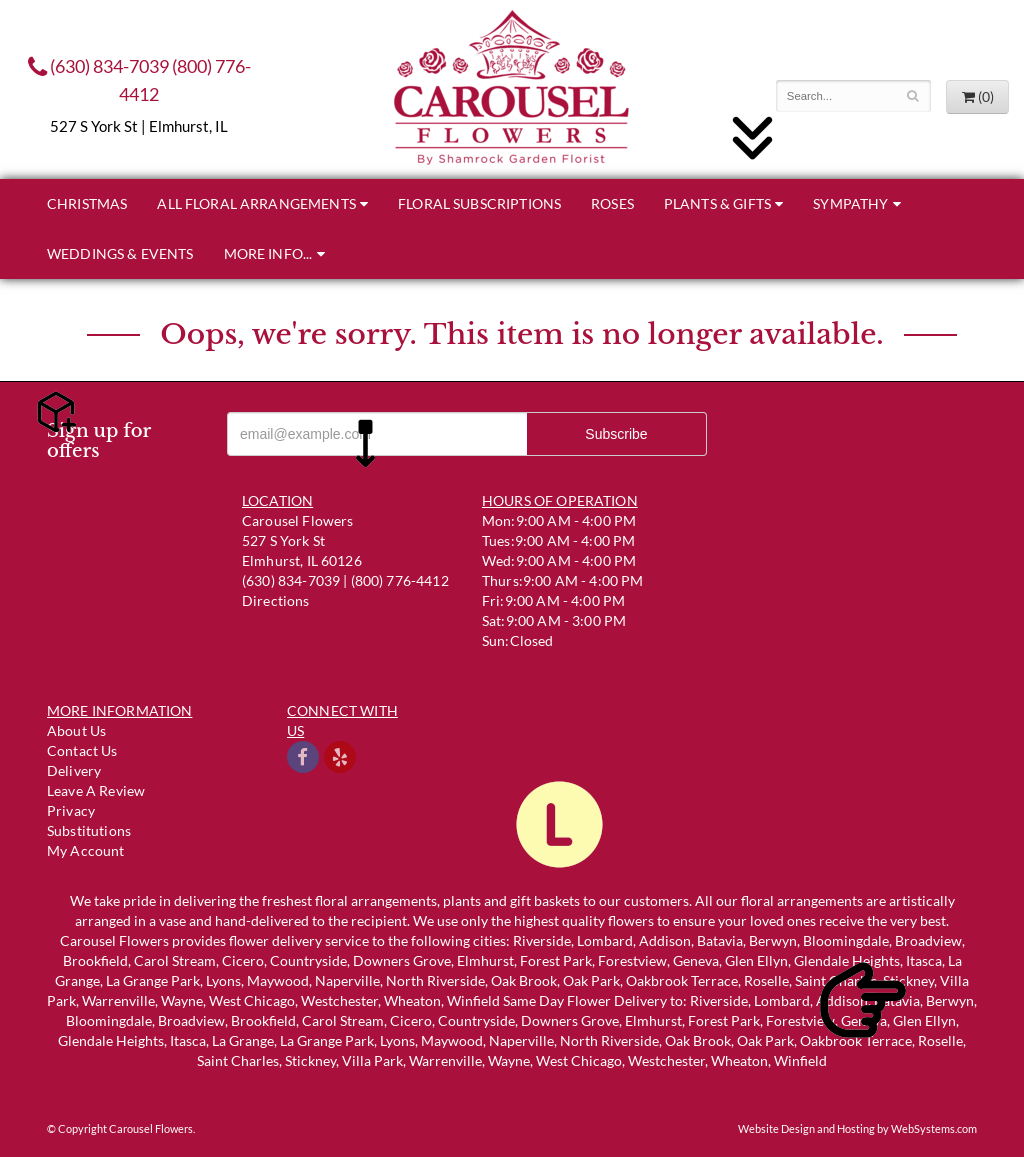 The width and height of the screenshot is (1024, 1157). Describe the element at coordinates (365, 443) in the screenshot. I see `download or save content` at that location.